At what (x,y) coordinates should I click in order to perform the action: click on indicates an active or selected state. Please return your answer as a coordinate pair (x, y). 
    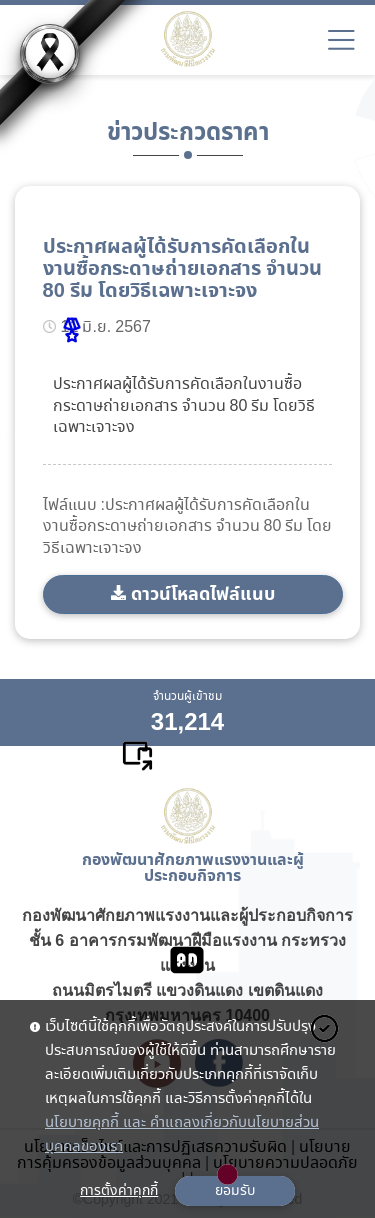
    Looking at the image, I should click on (227, 1174).